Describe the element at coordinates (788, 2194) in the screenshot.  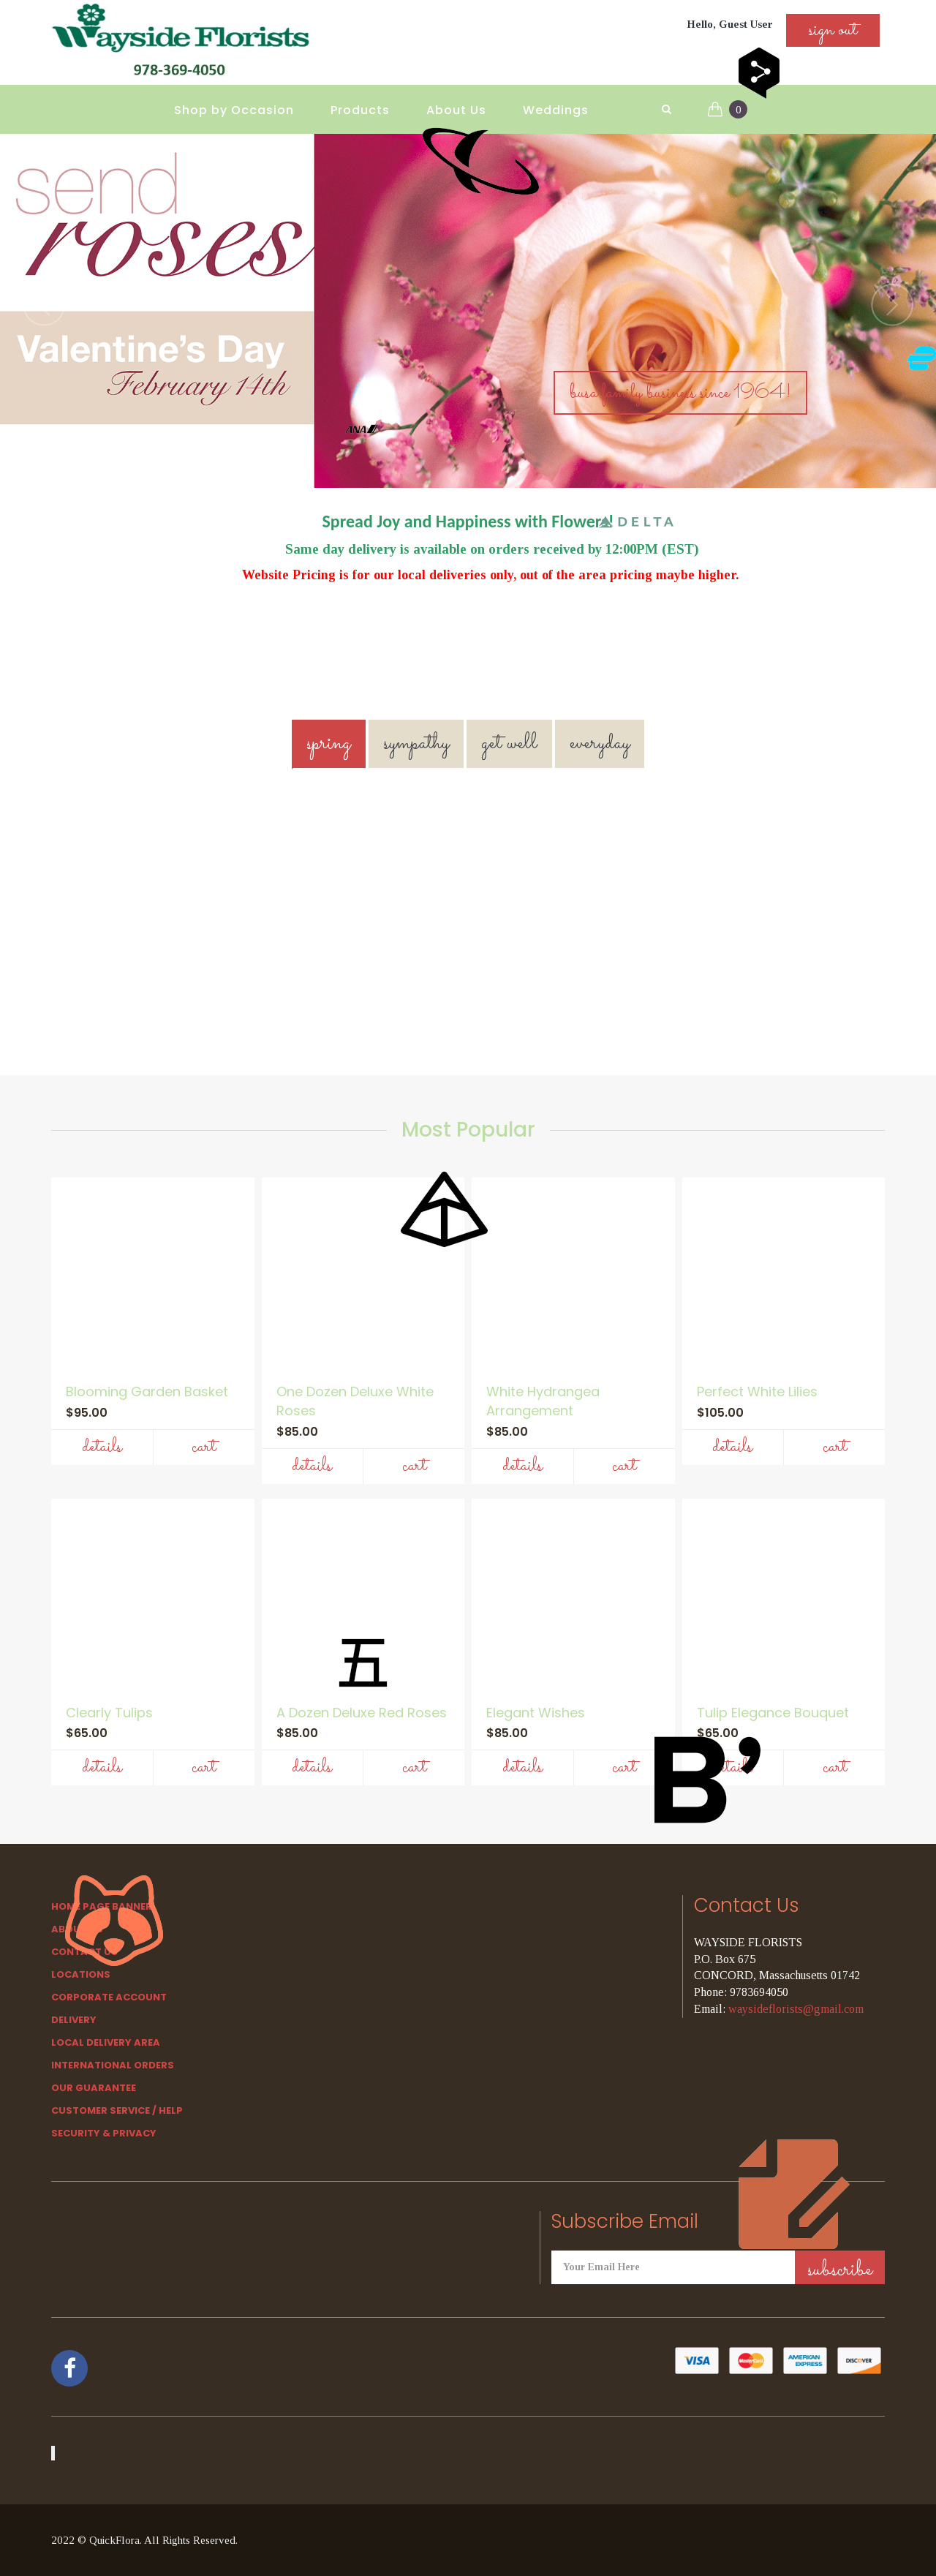
I see `edit document` at that location.